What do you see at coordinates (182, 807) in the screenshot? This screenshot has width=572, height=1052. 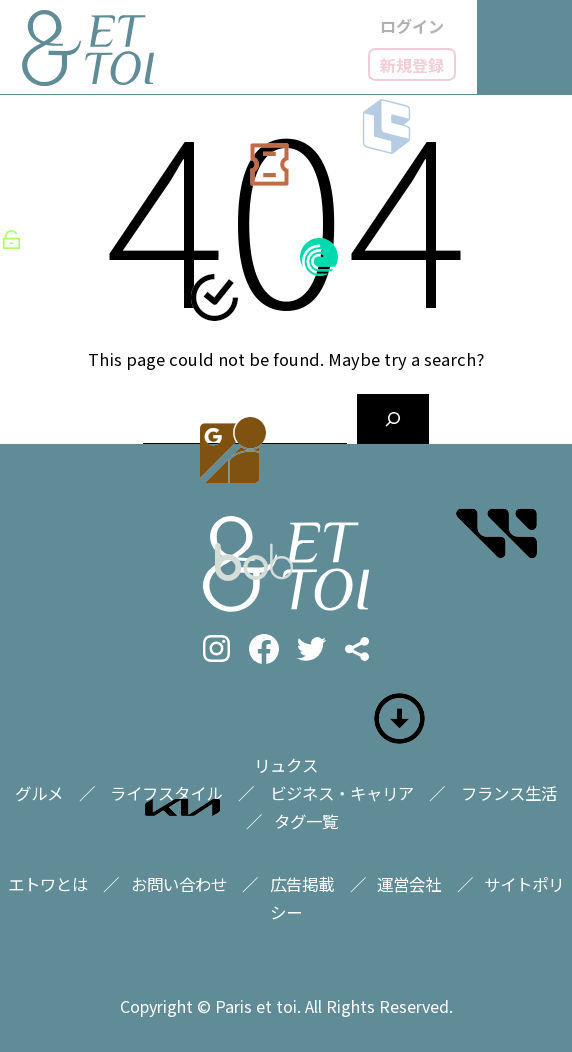 I see `Kia brand logo` at bounding box center [182, 807].